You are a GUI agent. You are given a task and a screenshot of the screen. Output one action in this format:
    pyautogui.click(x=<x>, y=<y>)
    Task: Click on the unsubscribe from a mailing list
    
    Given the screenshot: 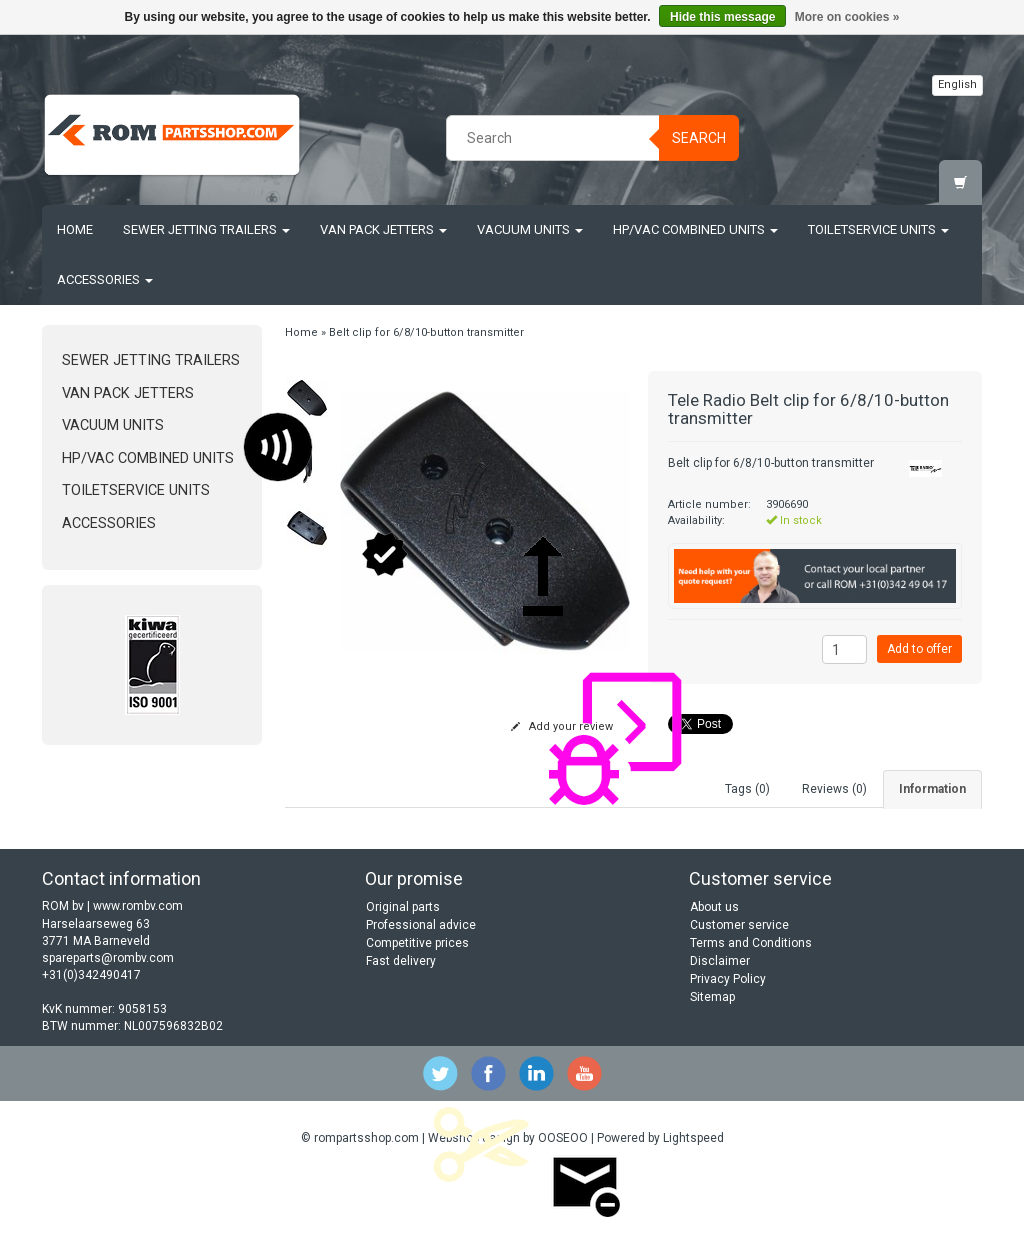 What is the action you would take?
    pyautogui.click(x=585, y=1189)
    